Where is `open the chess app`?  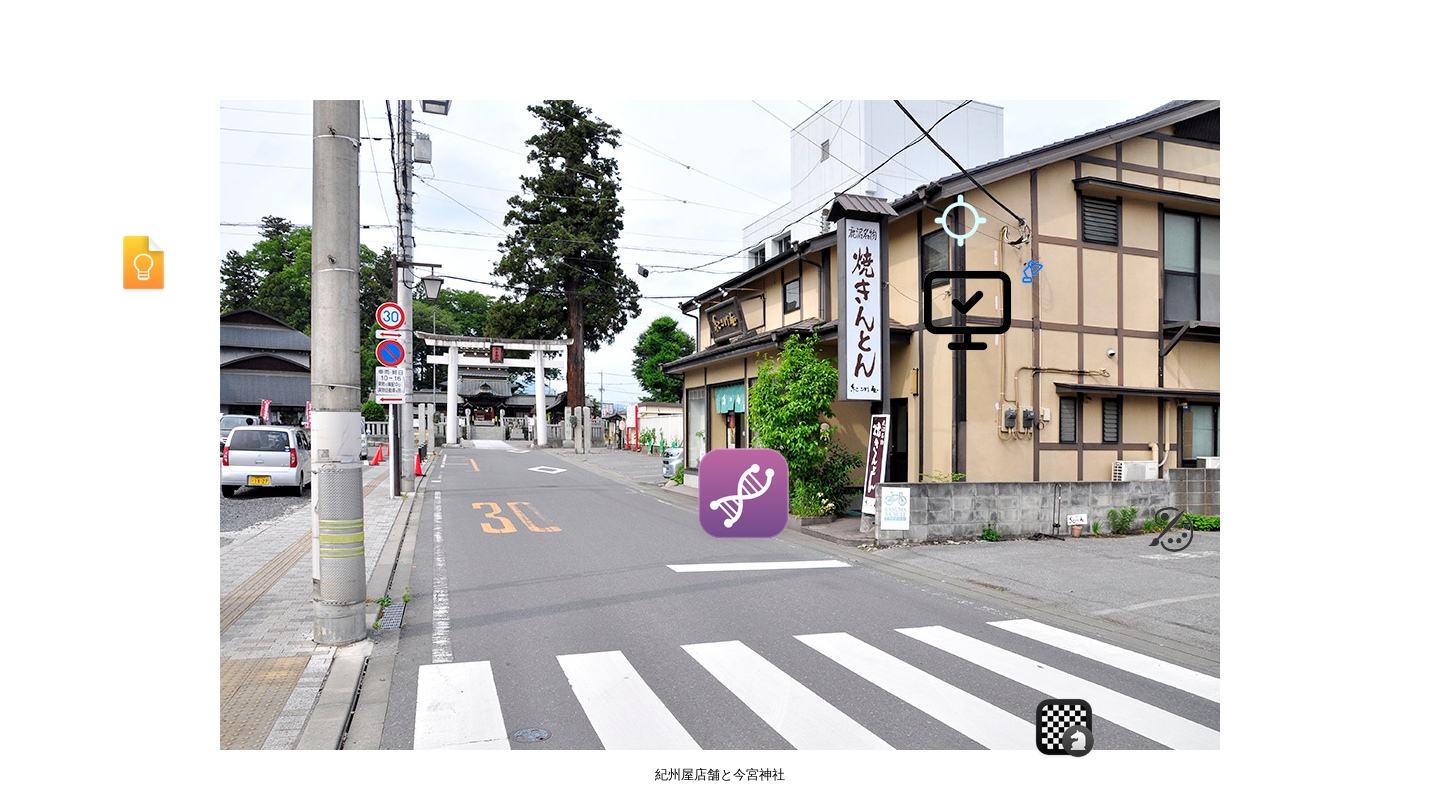
open the chess app is located at coordinates (1064, 727).